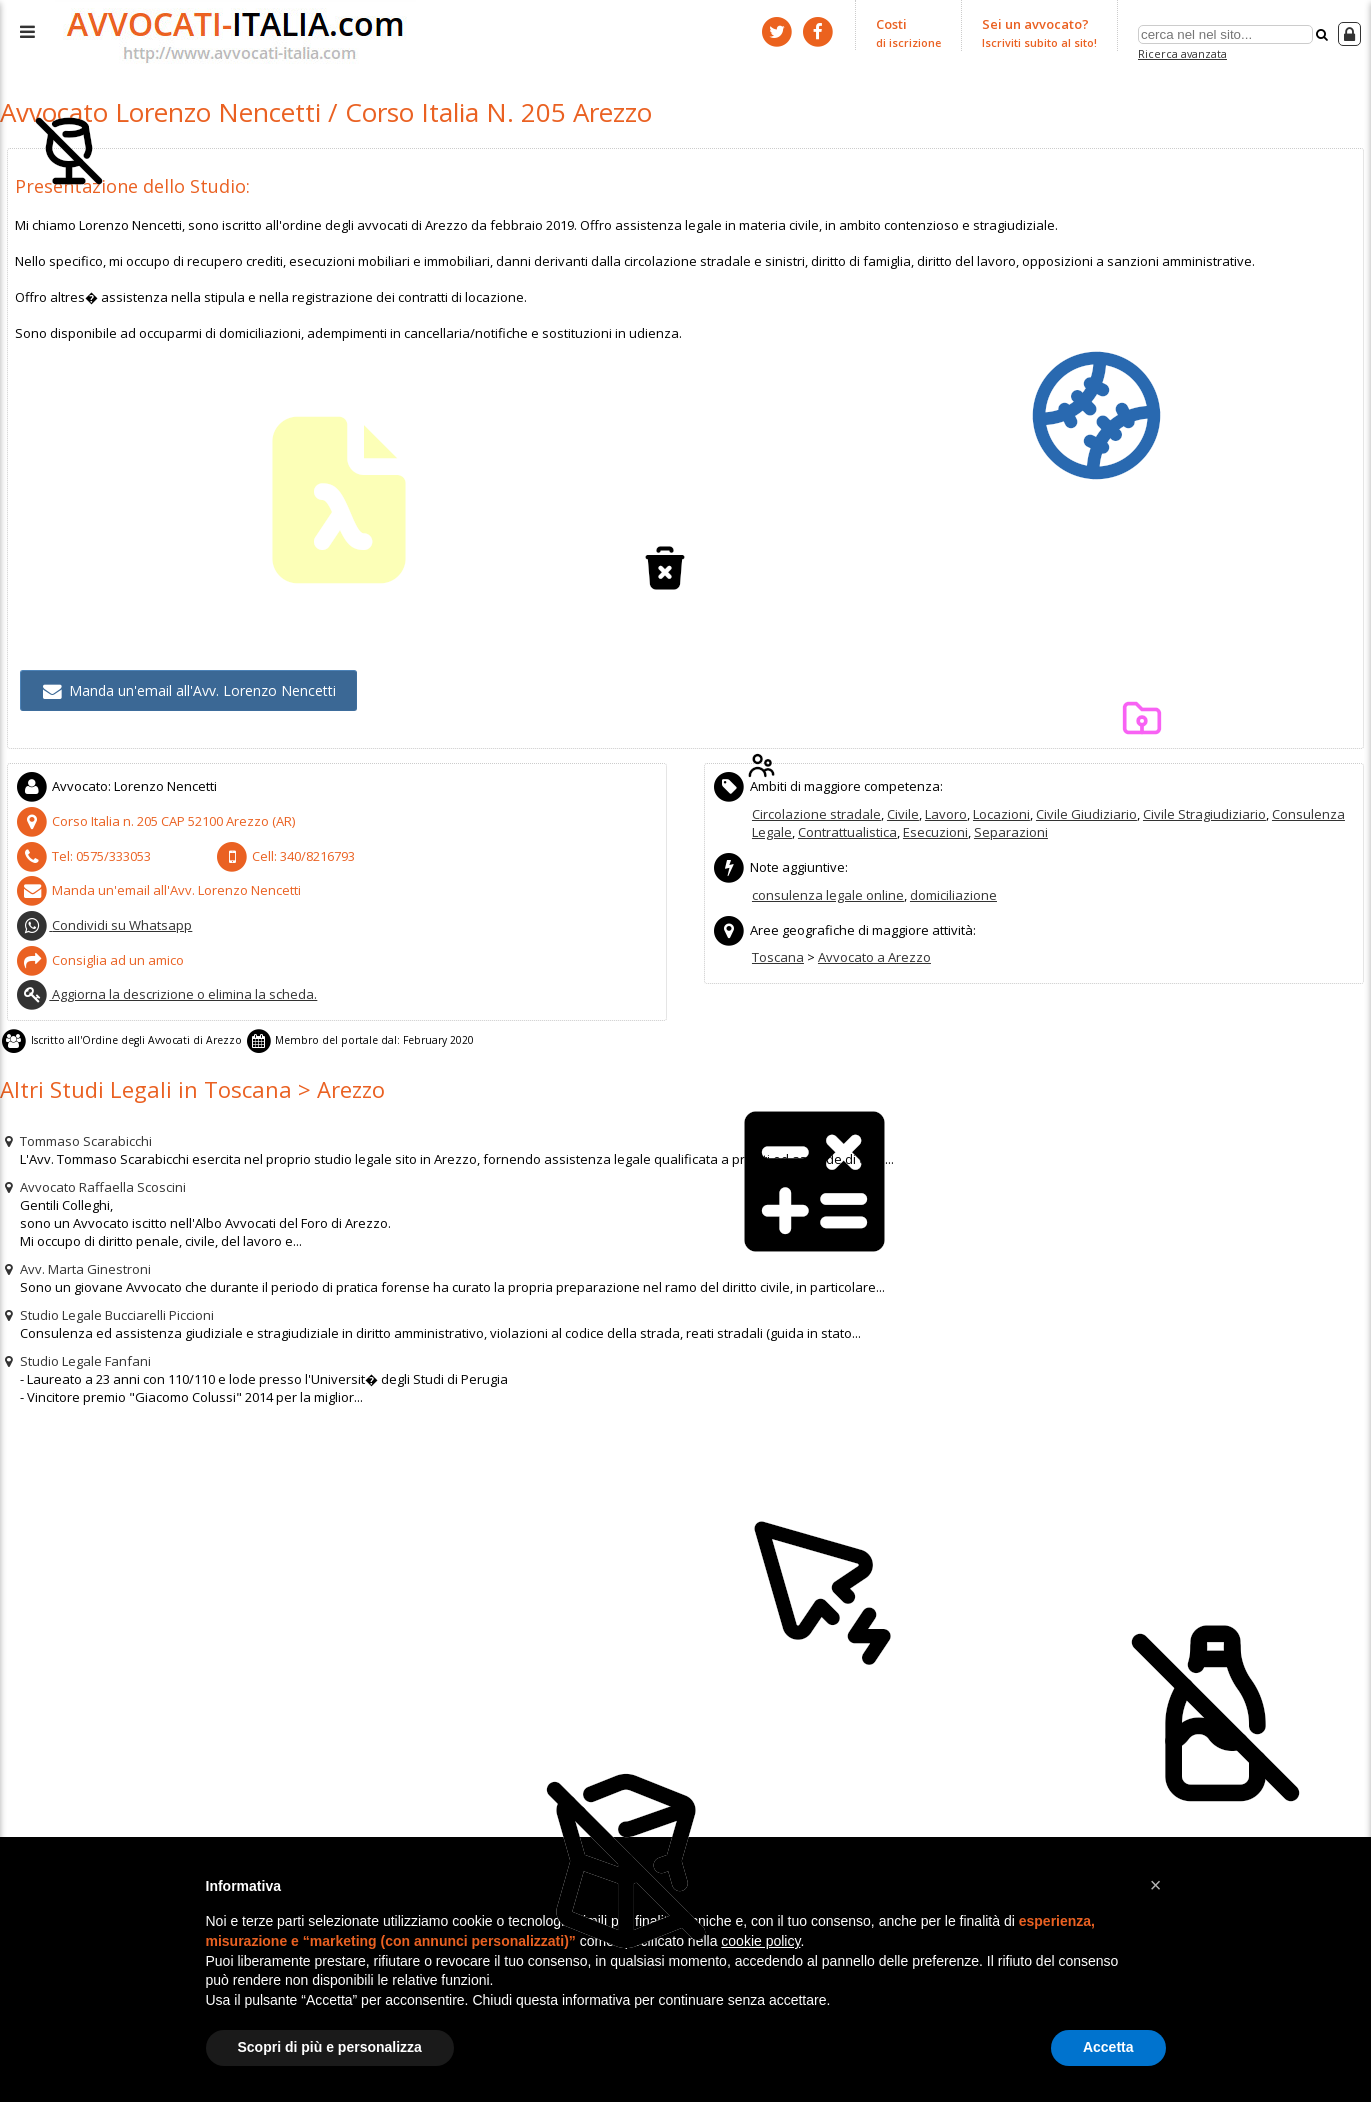 The image size is (1371, 2102). Describe the element at coordinates (69, 151) in the screenshot. I see `indicates no drinks allowed` at that location.